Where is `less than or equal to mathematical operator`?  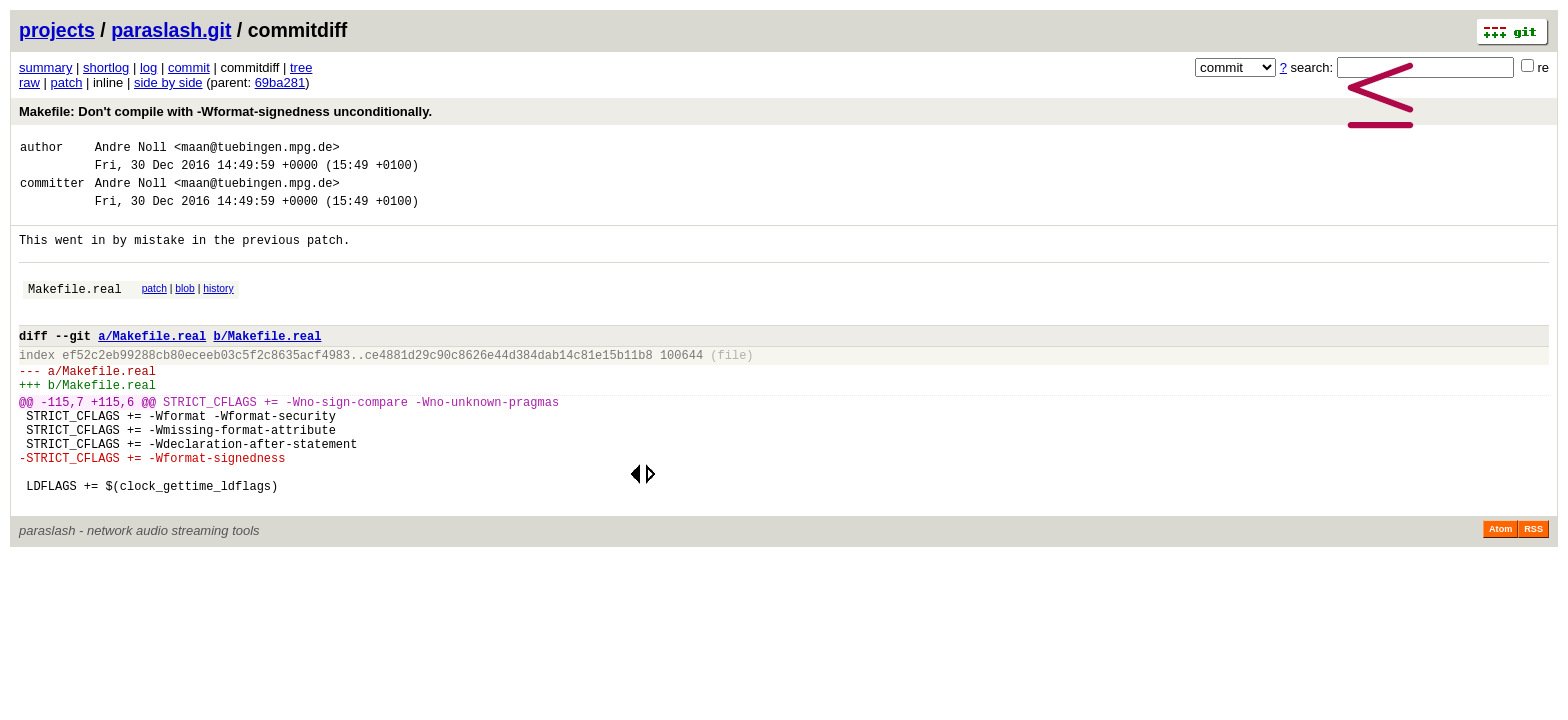
less than or equal to mathematical operator is located at coordinates (1382, 97).